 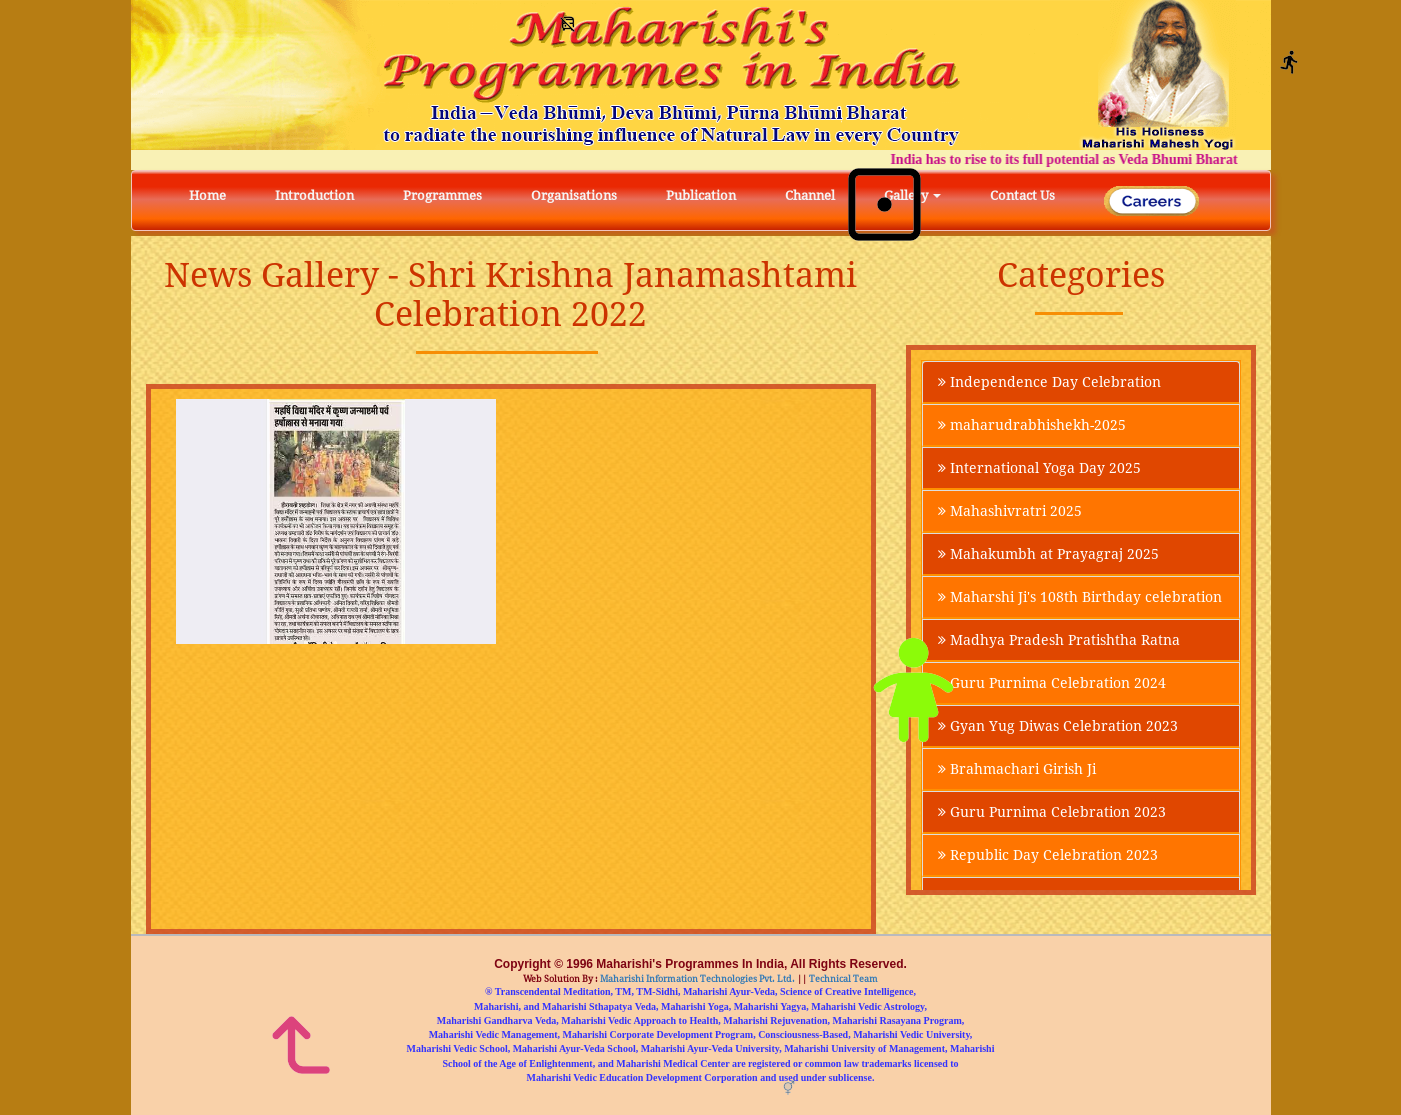 What do you see at coordinates (568, 24) in the screenshot?
I see `no transfer available at this stop` at bounding box center [568, 24].